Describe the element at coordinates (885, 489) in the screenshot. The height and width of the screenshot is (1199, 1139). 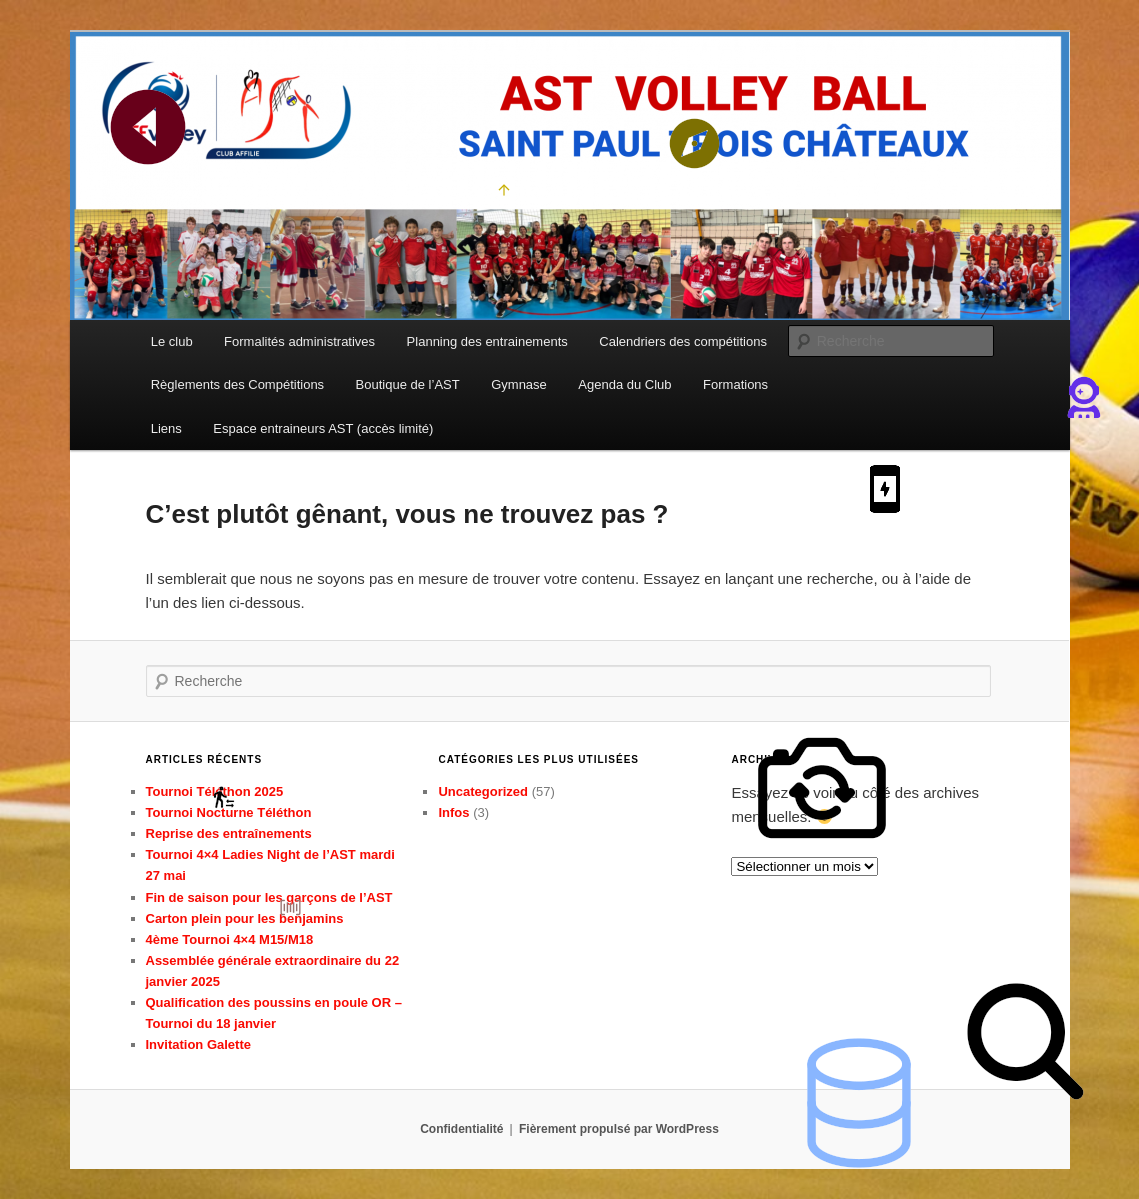
I see `find nearby charging stations` at that location.